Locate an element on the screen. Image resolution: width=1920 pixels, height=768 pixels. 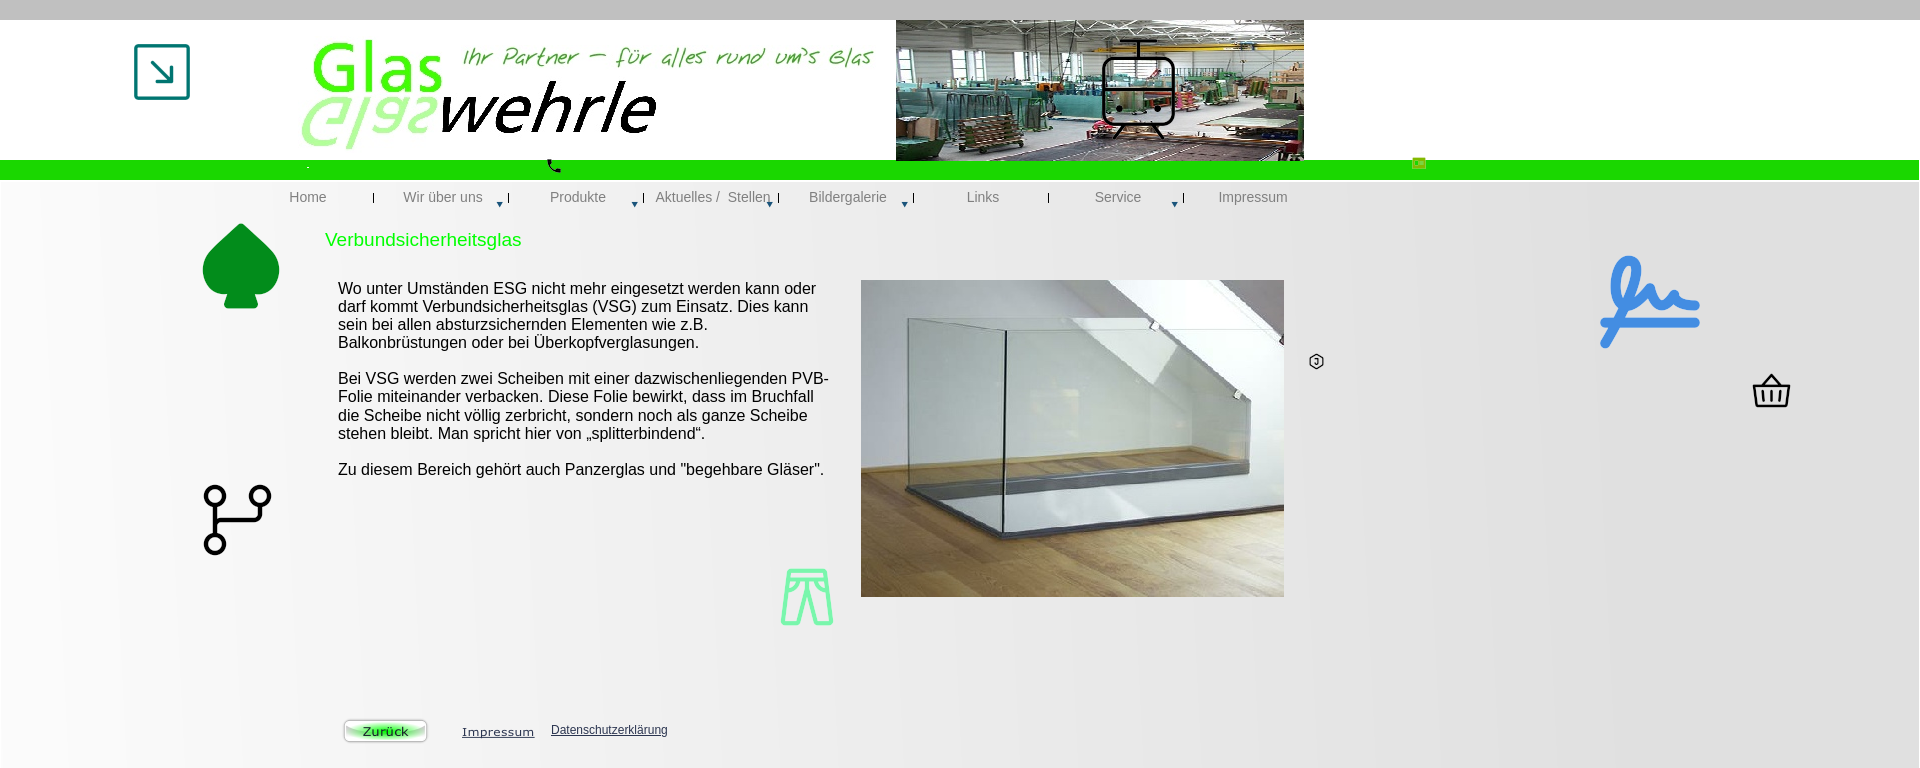
view news articles or press clippings is located at coordinates (1419, 163).